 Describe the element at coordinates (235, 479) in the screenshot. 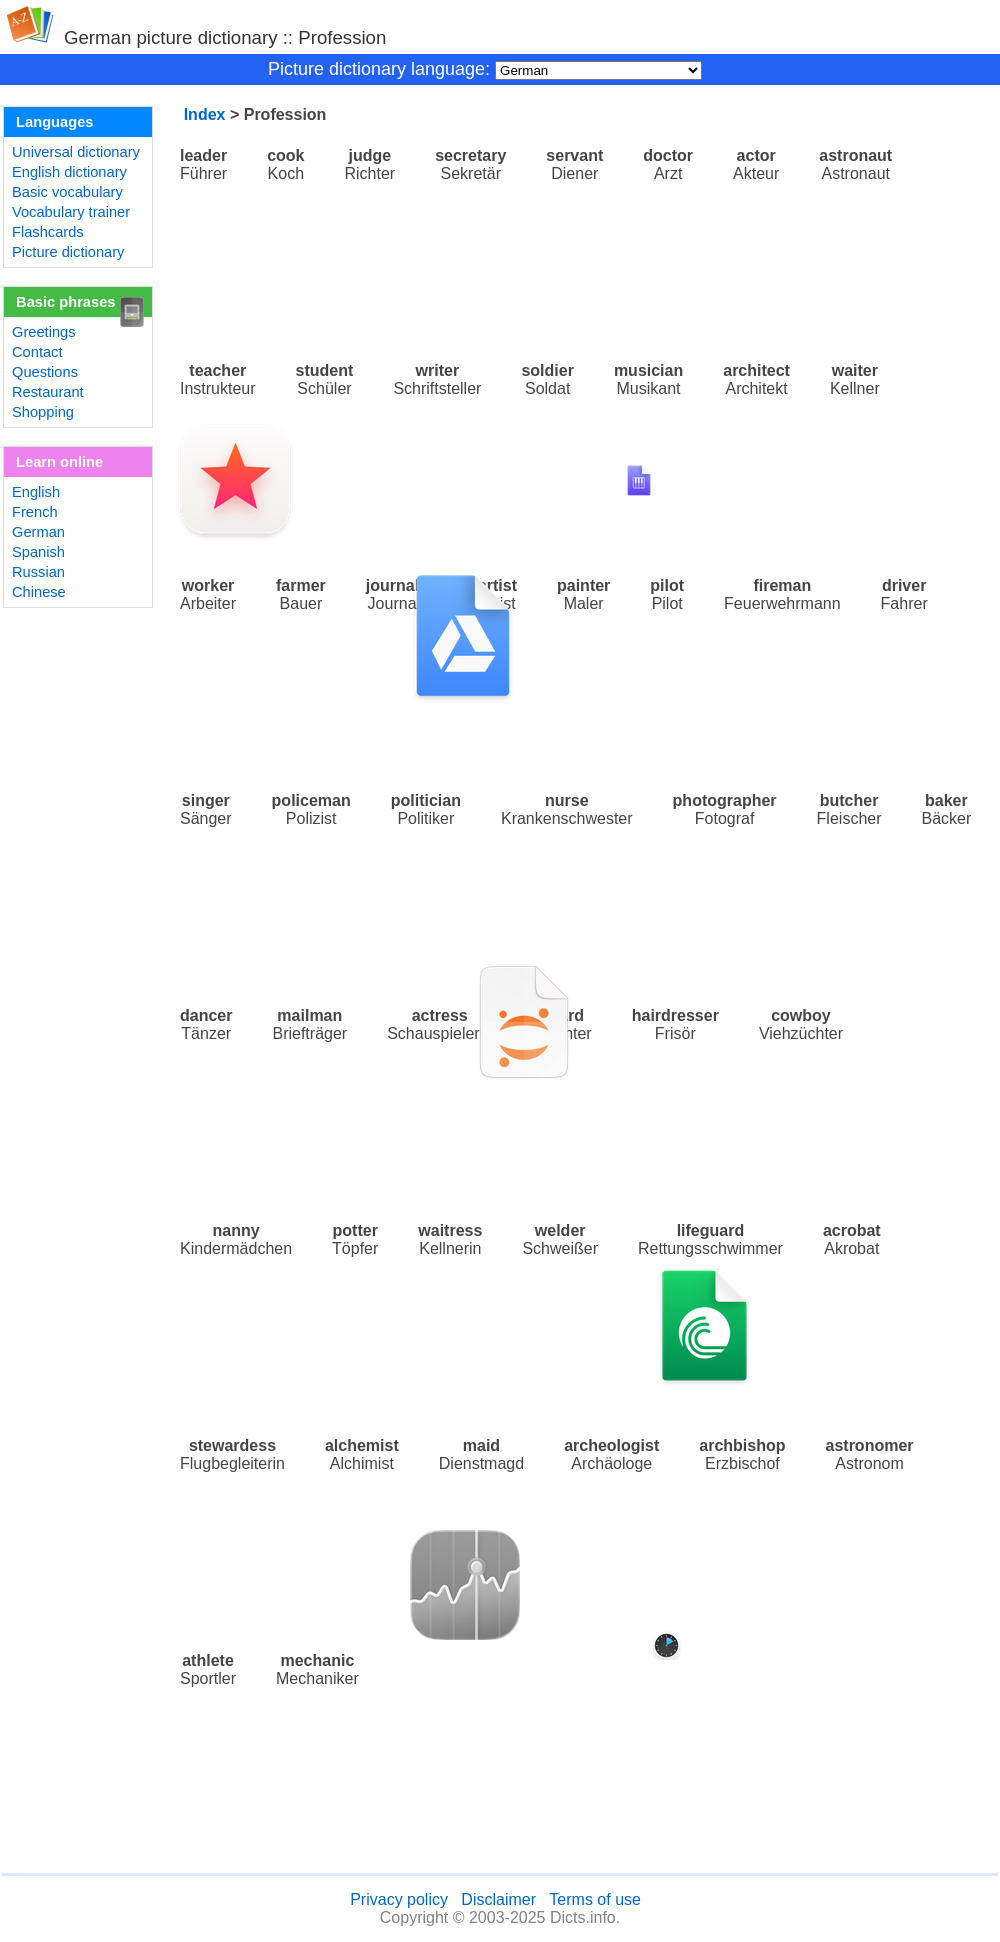

I see `open bookmarks manager app` at that location.